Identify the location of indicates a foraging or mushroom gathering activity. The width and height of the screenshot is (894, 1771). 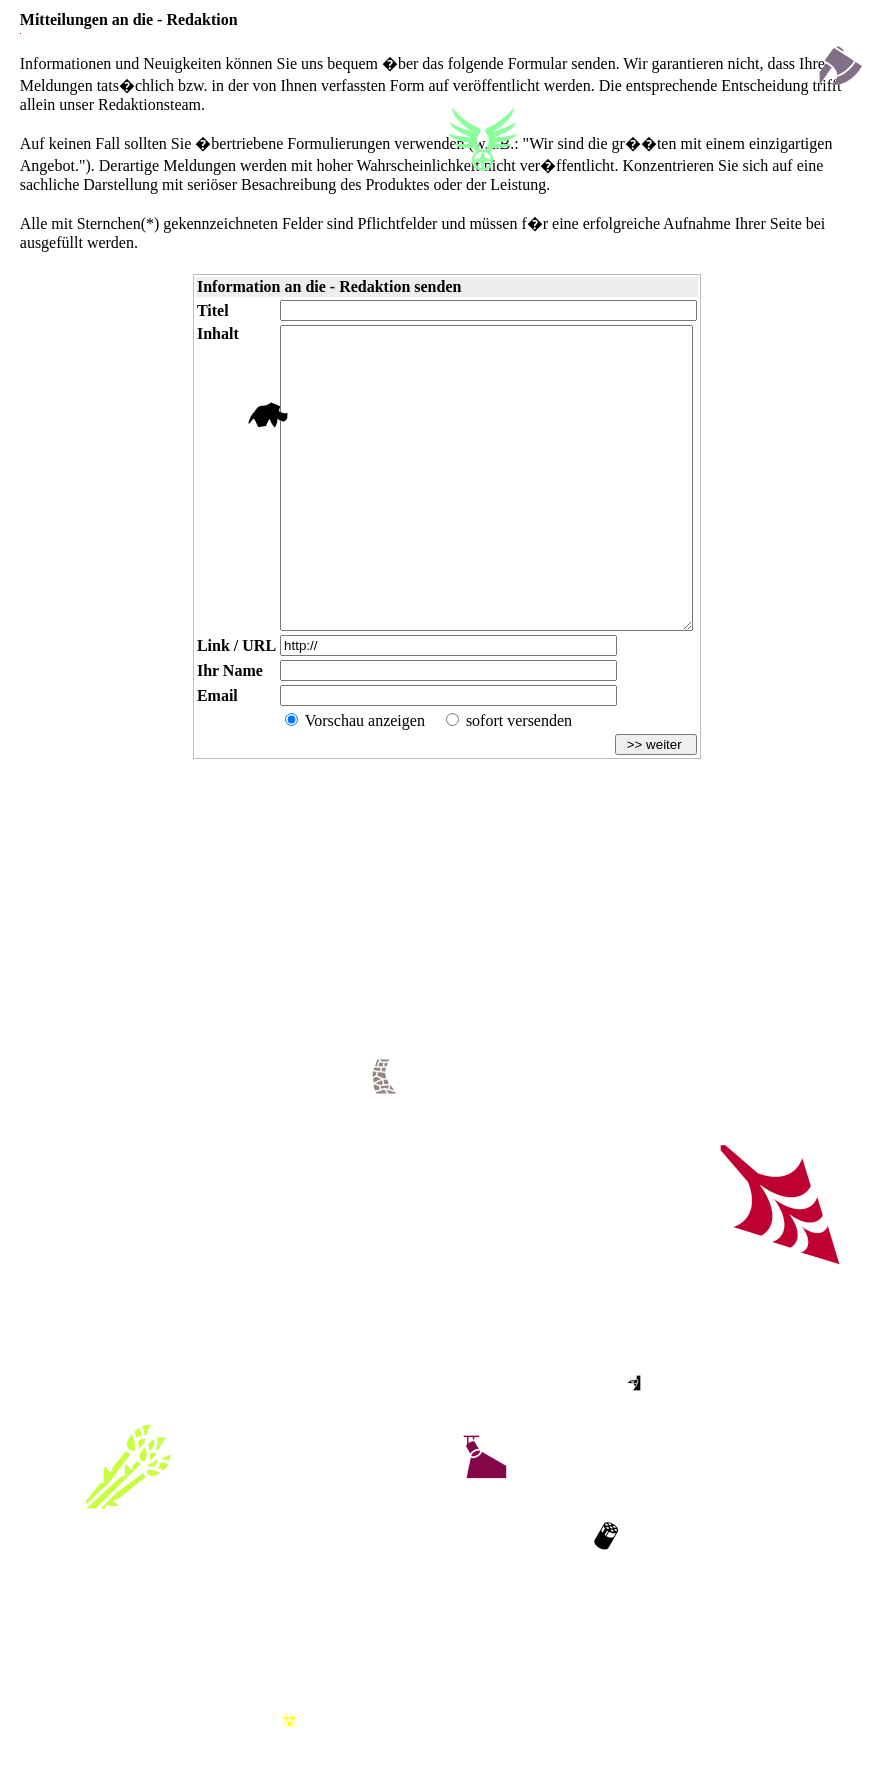
(633, 1383).